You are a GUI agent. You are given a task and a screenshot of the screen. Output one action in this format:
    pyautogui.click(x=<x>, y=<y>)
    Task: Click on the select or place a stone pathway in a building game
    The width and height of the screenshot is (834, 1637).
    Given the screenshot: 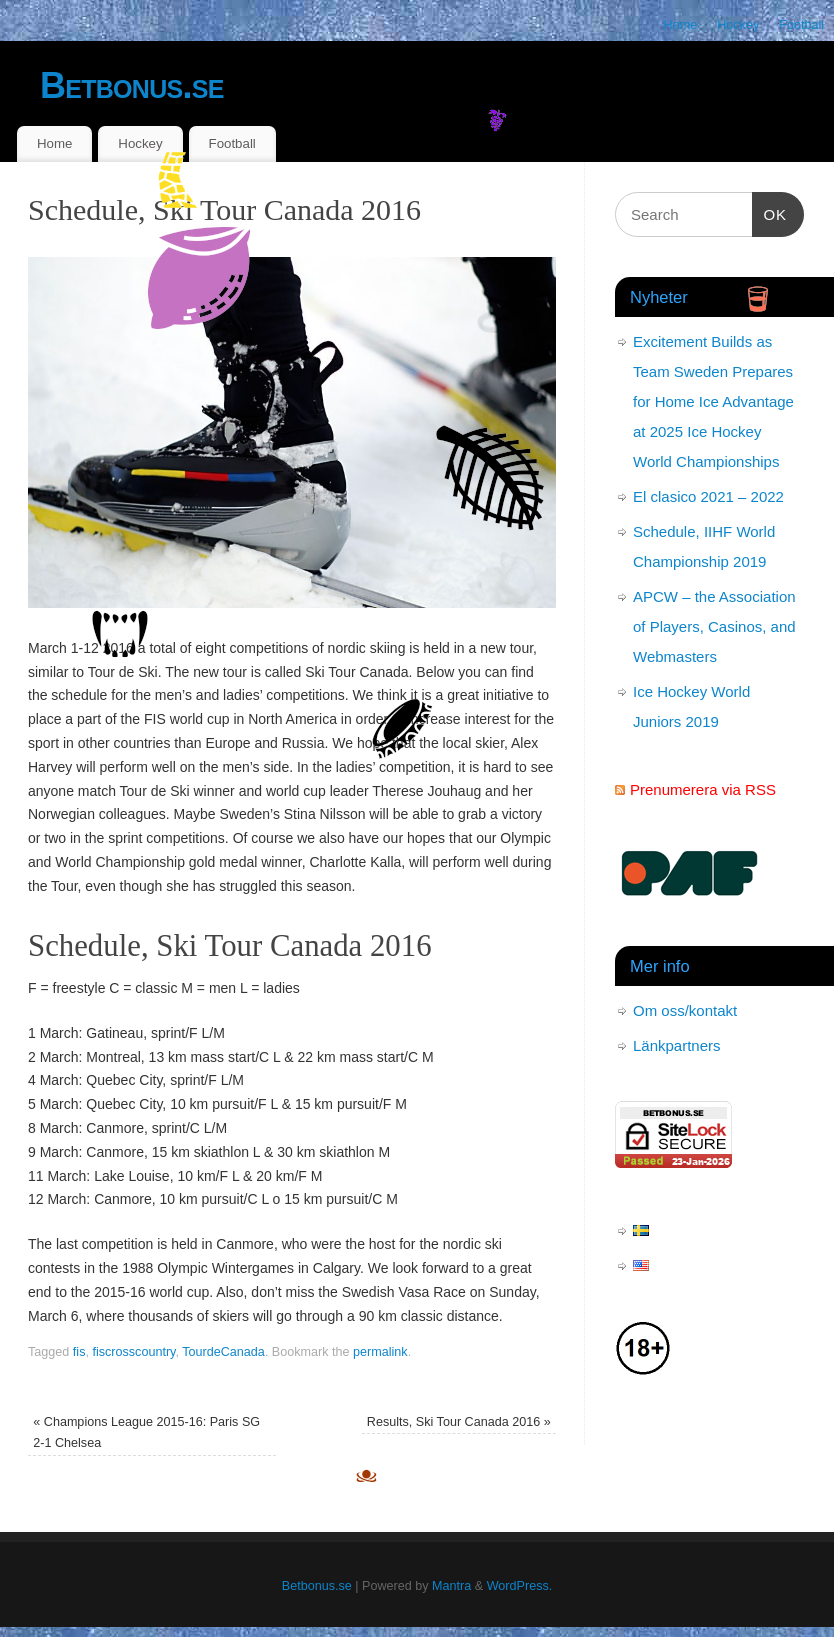 What is the action you would take?
    pyautogui.click(x=178, y=180)
    